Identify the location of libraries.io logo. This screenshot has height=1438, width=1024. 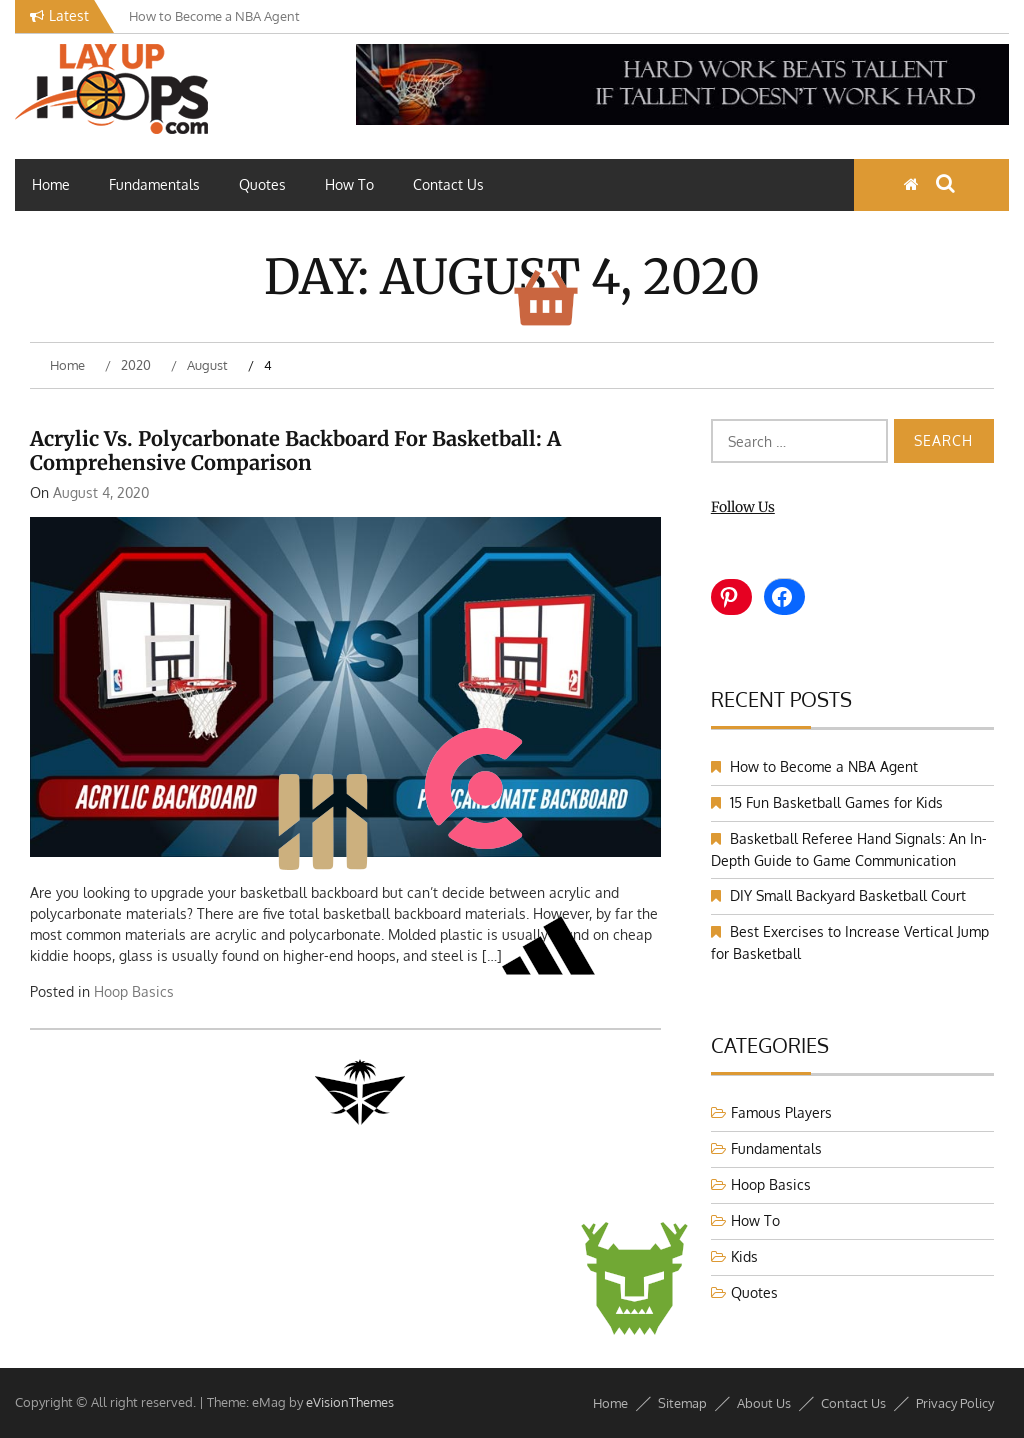
(323, 822).